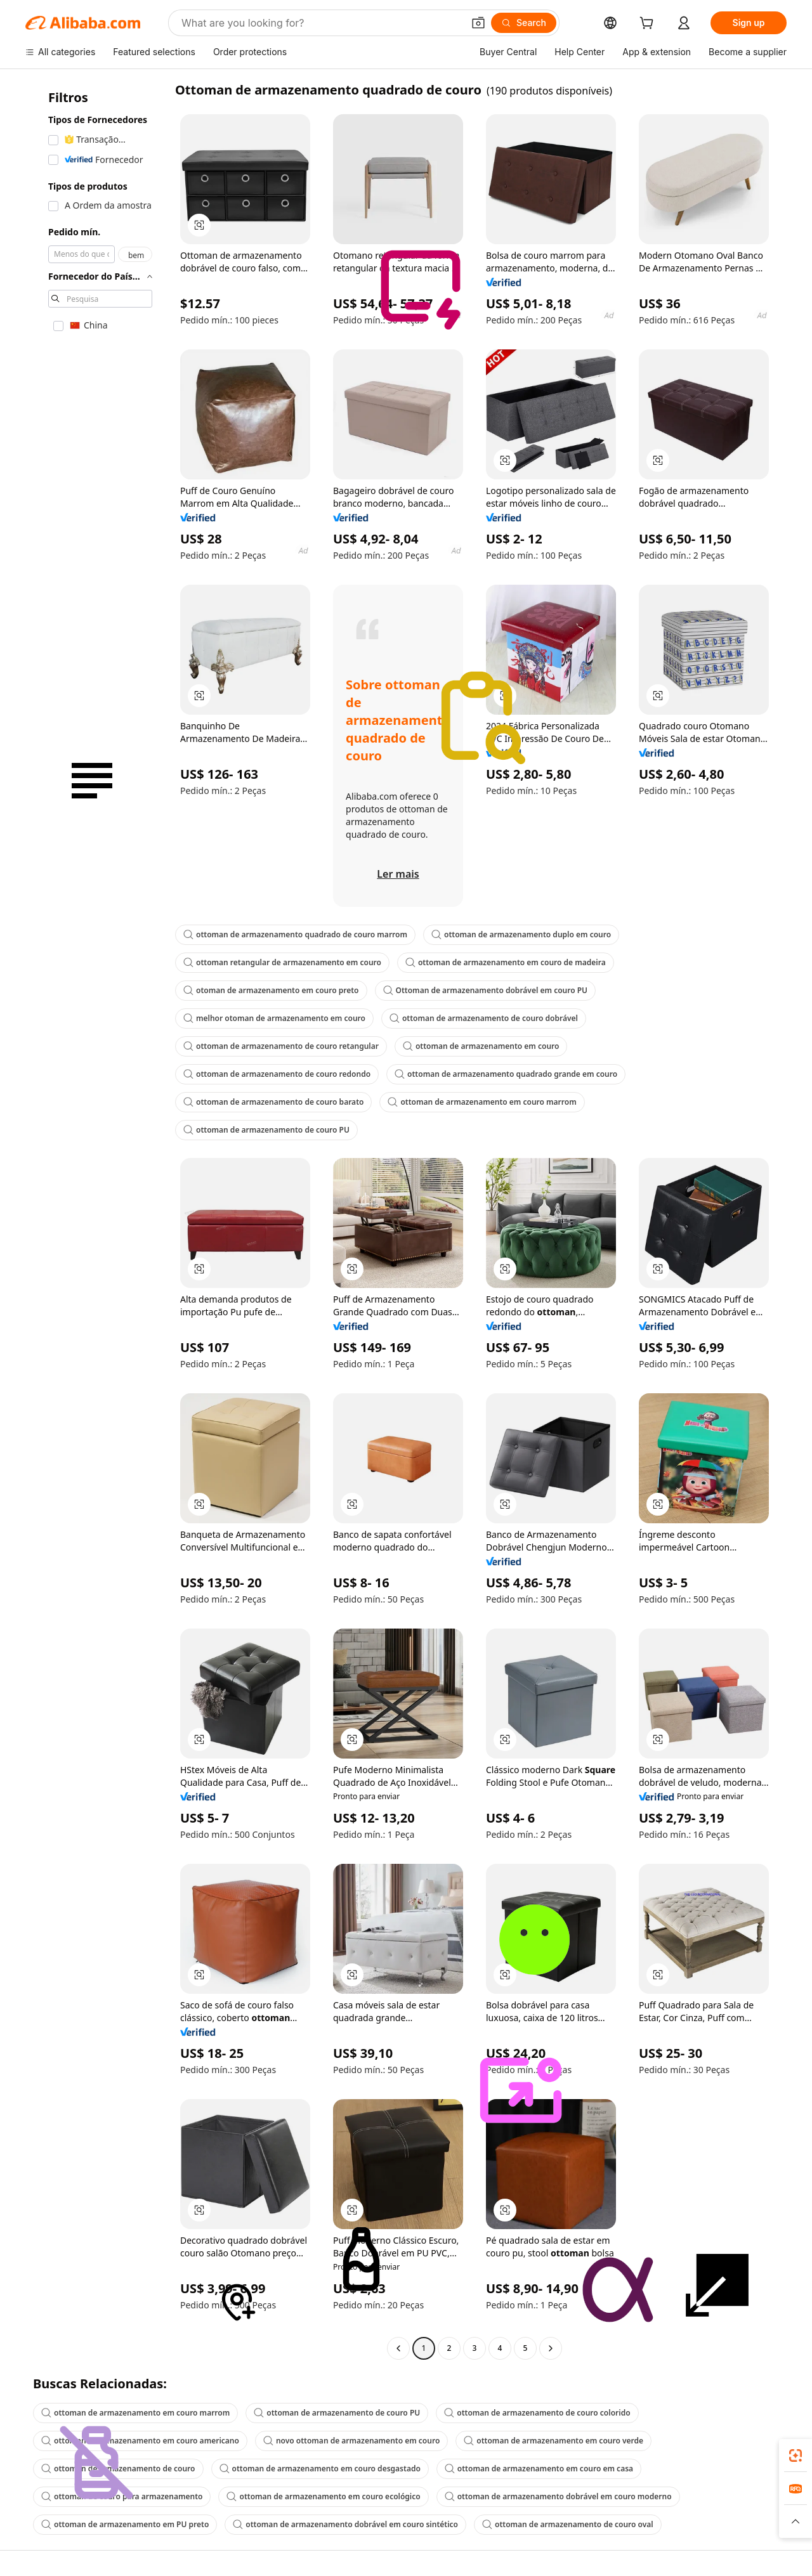 This screenshot has height=2576, width=812. I want to click on indicates alpha version or early release software, so click(620, 2289).